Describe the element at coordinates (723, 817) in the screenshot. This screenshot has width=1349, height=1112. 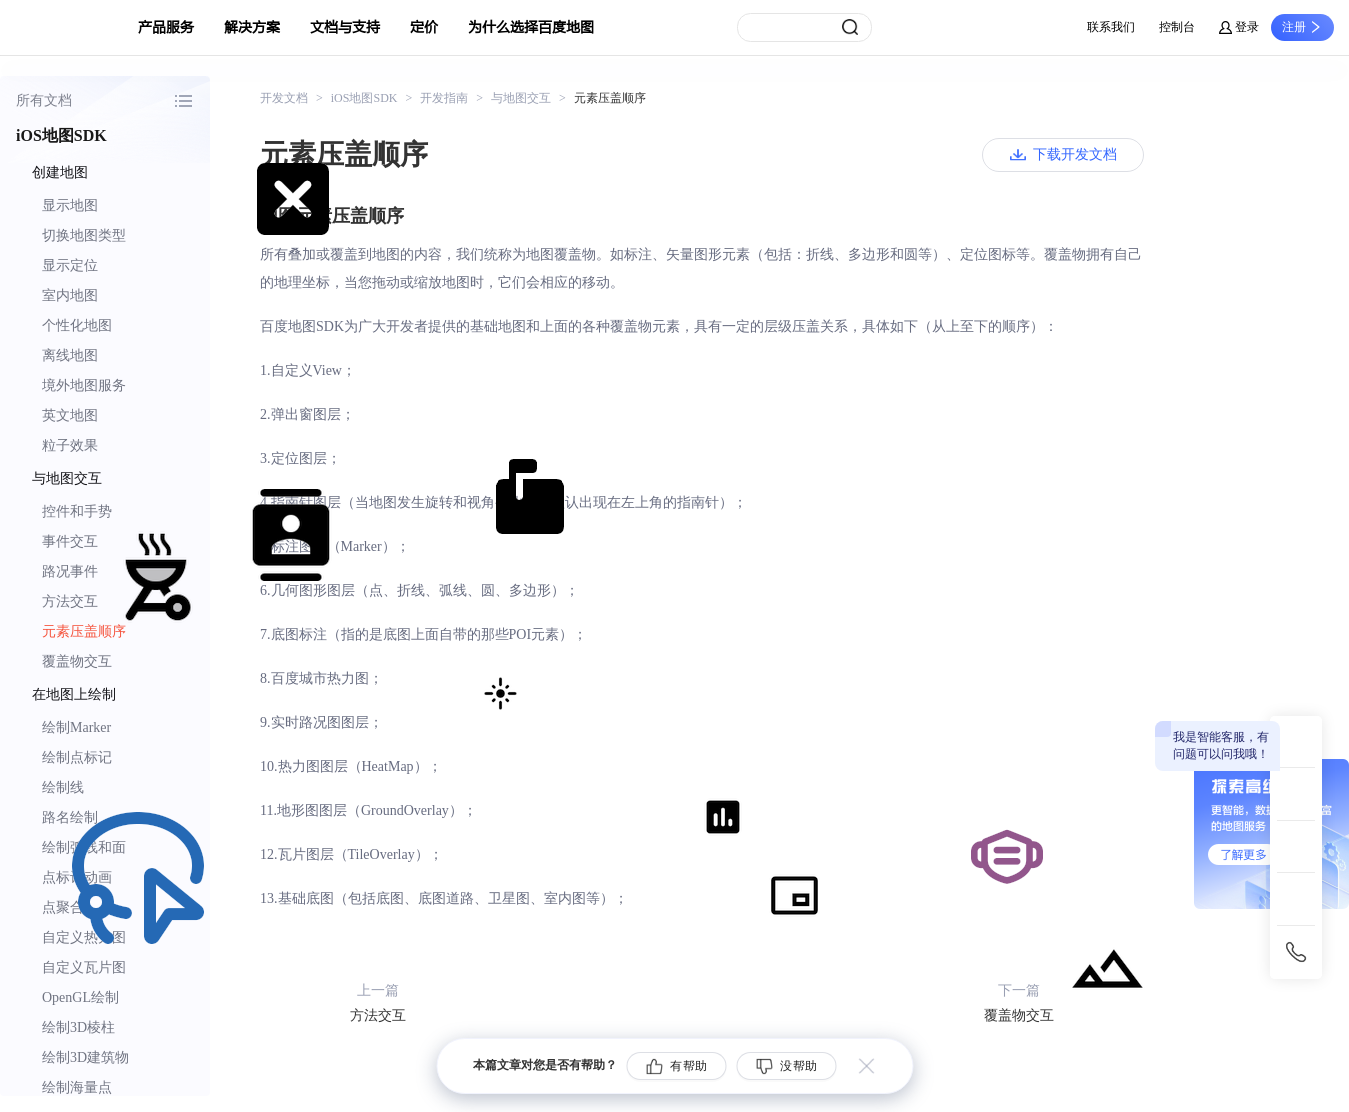
I see `insert a chart or graph into document` at that location.